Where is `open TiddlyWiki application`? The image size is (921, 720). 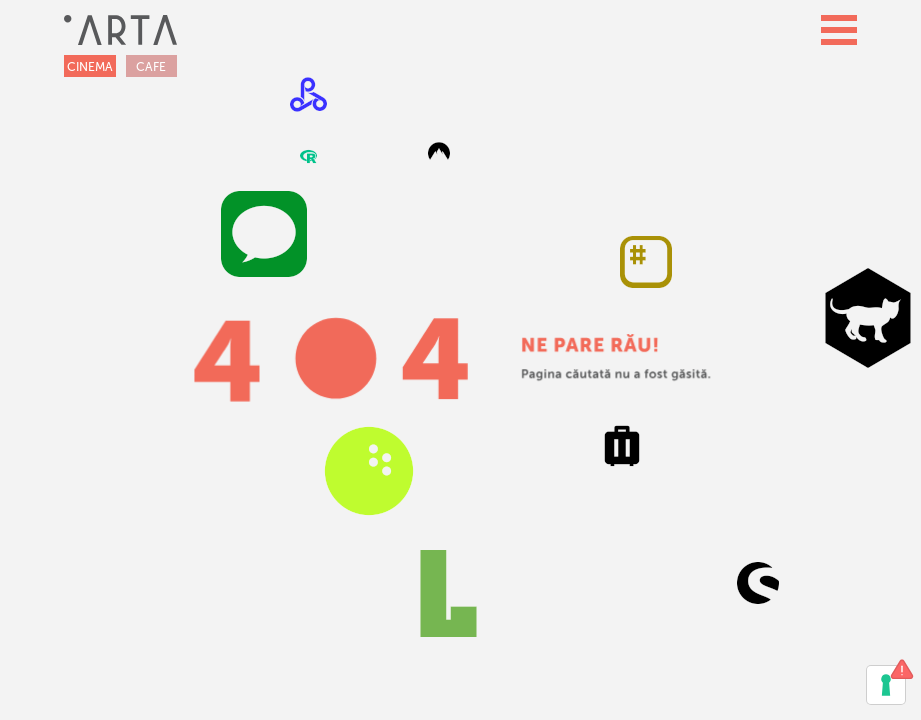 open TiddlyWiki application is located at coordinates (868, 318).